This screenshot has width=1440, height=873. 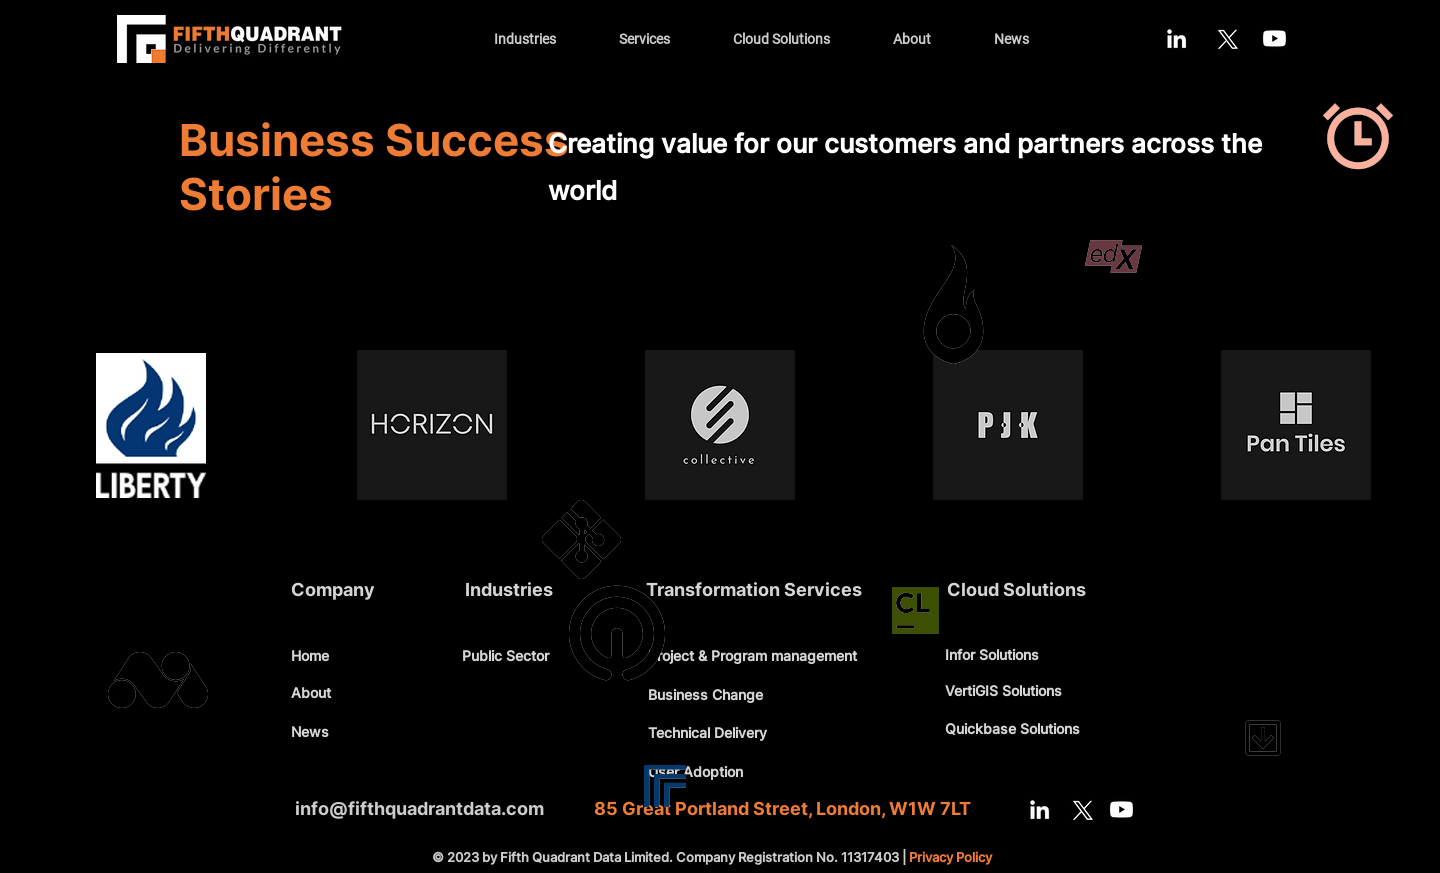 What do you see at coordinates (915, 610) in the screenshot?
I see `open CLion IDE` at bounding box center [915, 610].